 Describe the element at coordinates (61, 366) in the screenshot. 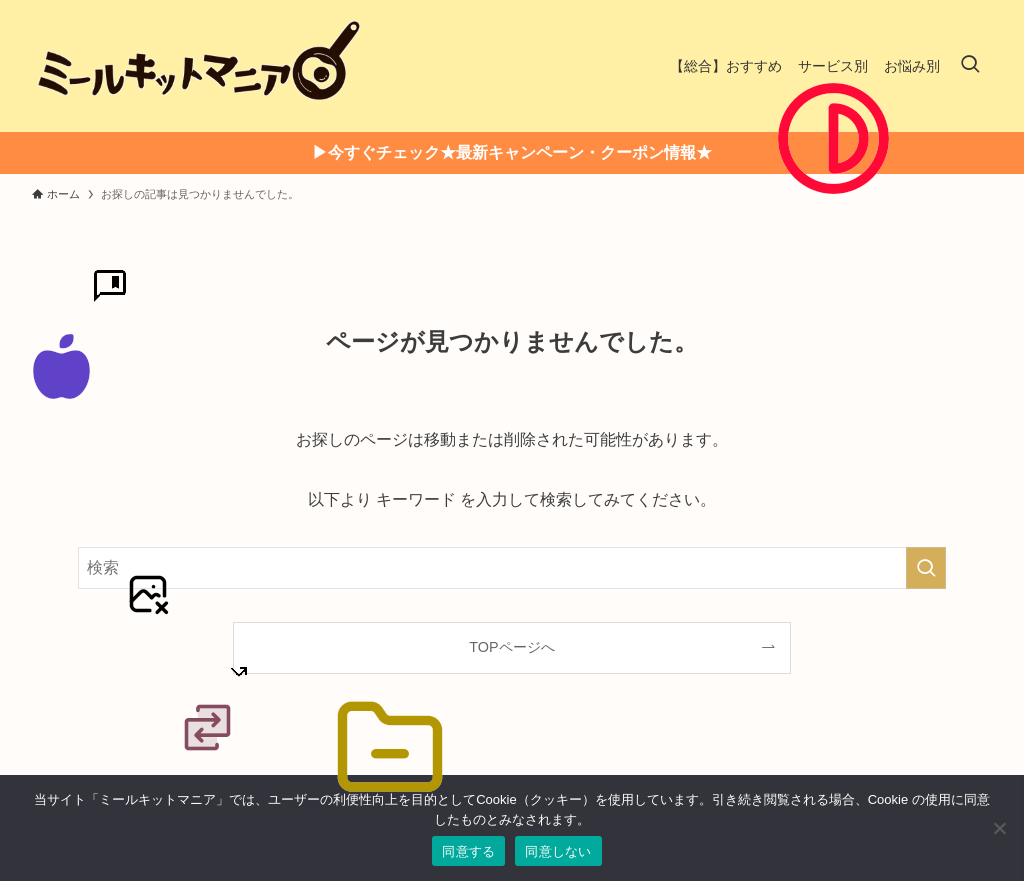

I see `access health or nutrition features` at that location.